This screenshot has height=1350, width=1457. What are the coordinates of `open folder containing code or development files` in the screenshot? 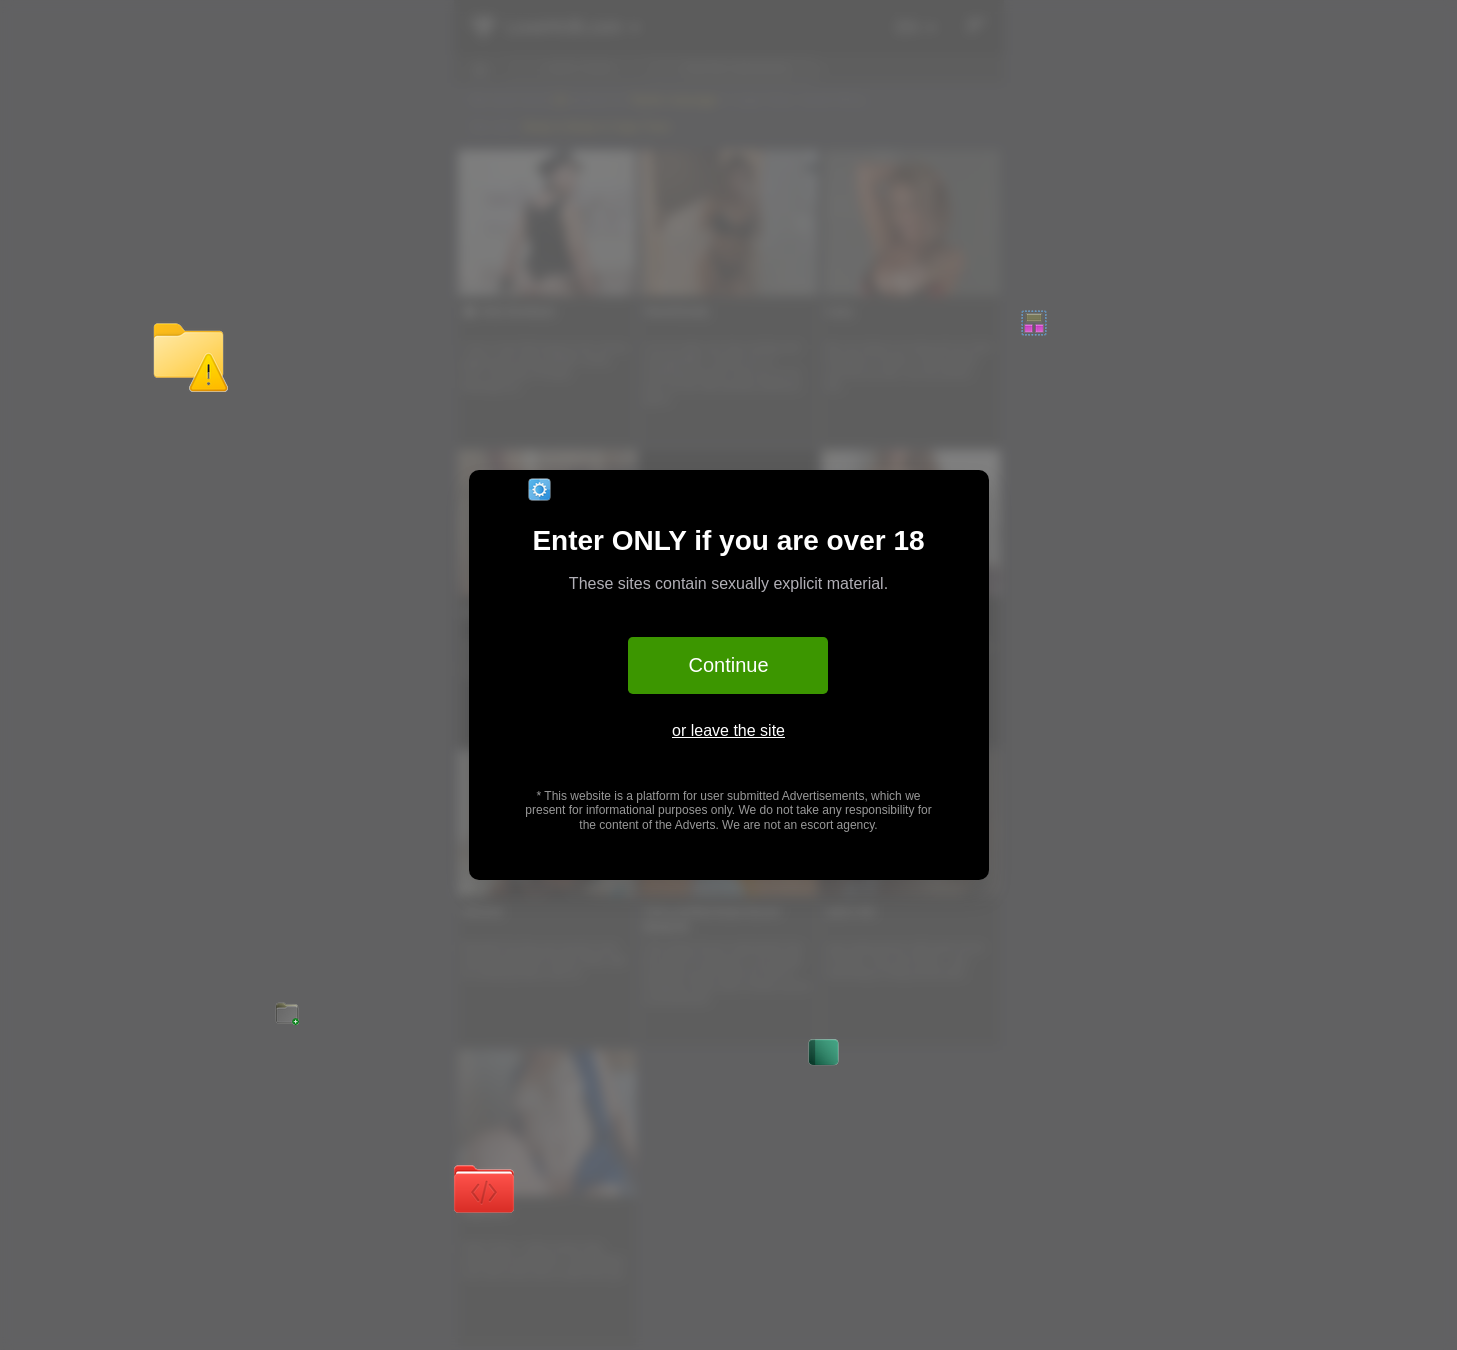 It's located at (484, 1189).